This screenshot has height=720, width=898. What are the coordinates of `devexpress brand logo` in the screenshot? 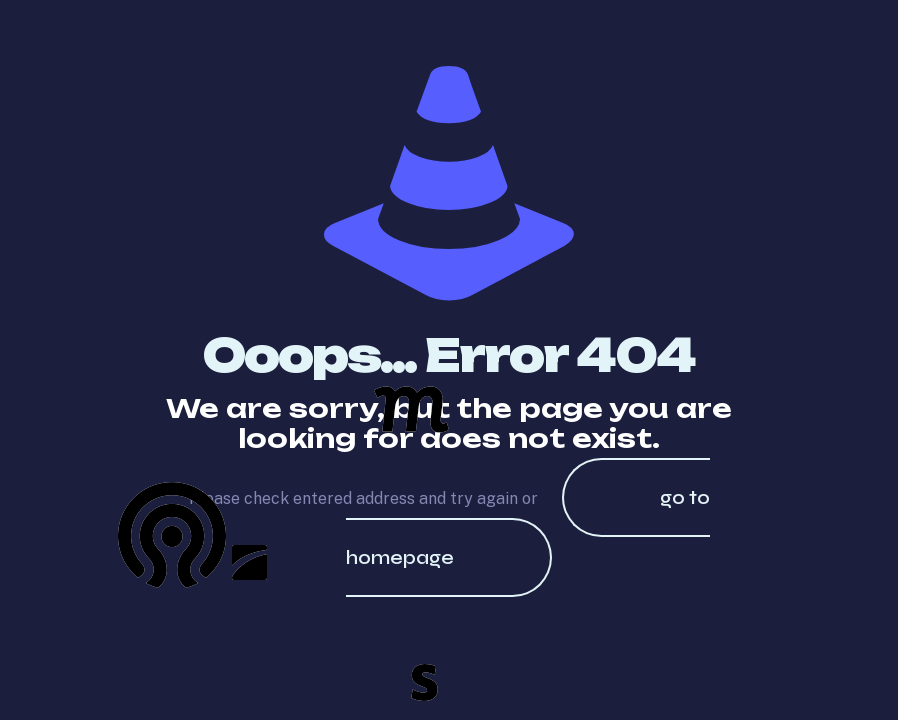 It's located at (249, 562).